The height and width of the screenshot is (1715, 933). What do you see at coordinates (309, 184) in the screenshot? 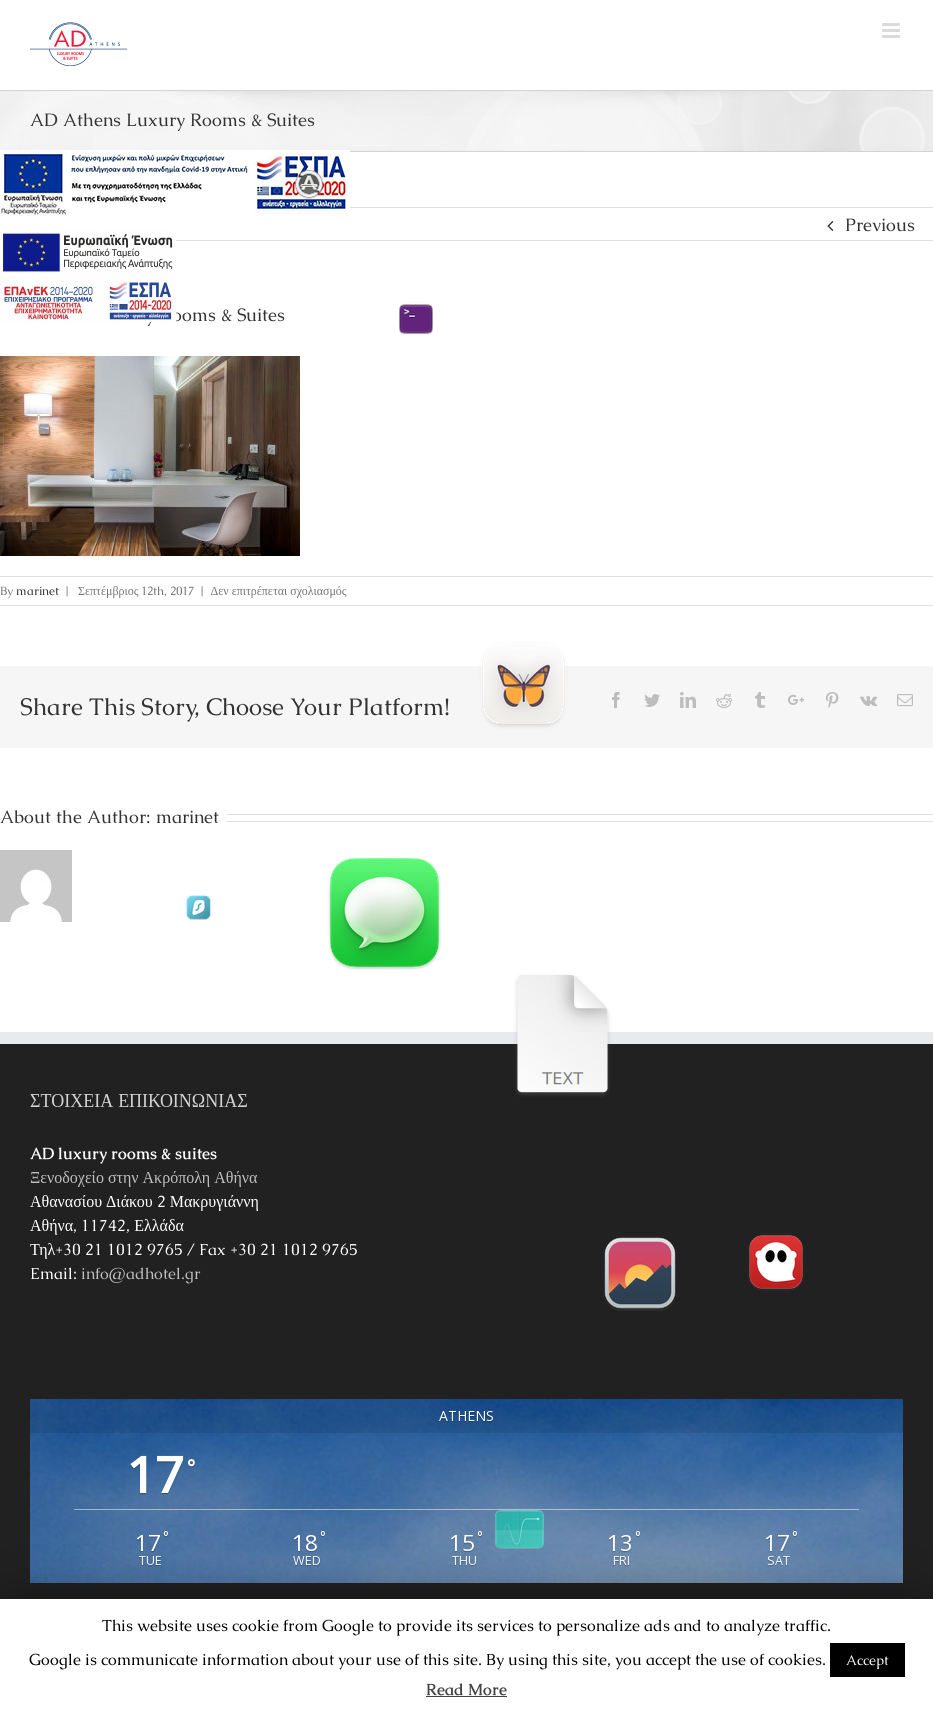
I see `check for available software updates` at bounding box center [309, 184].